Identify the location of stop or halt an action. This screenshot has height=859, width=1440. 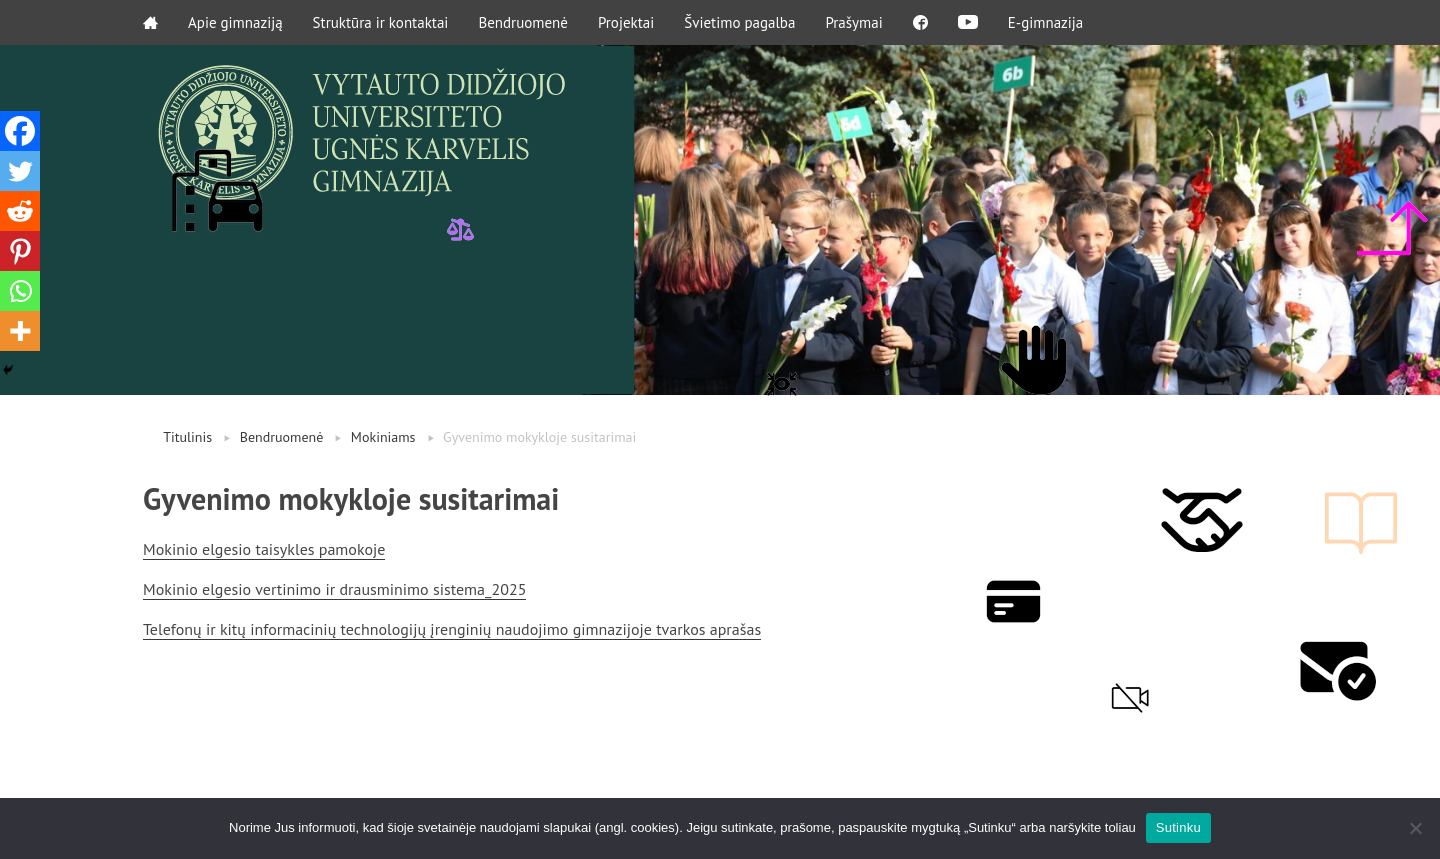
(1036, 360).